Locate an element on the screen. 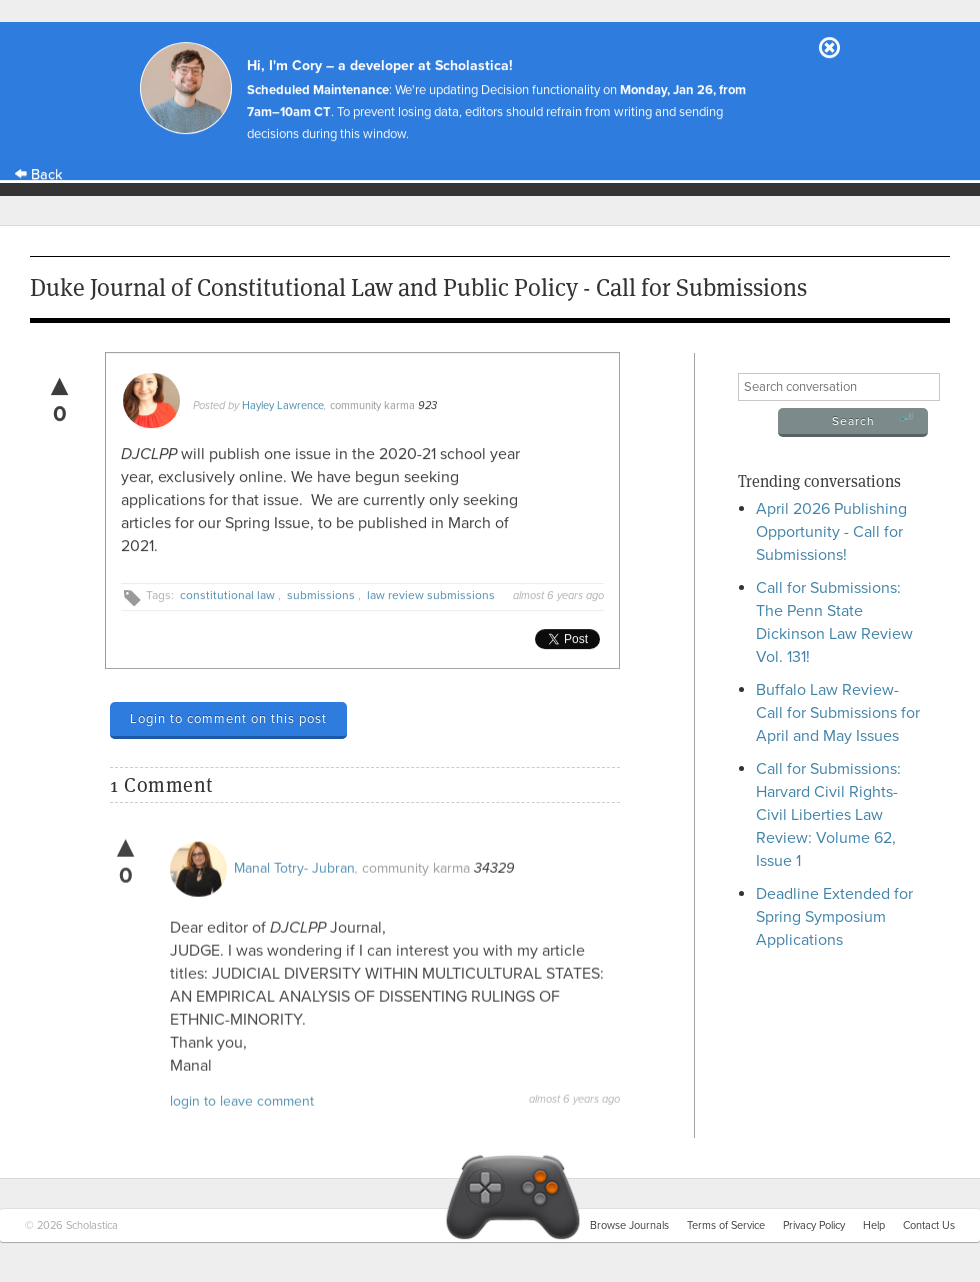  reply to all recipients of an email is located at coordinates (906, 417).